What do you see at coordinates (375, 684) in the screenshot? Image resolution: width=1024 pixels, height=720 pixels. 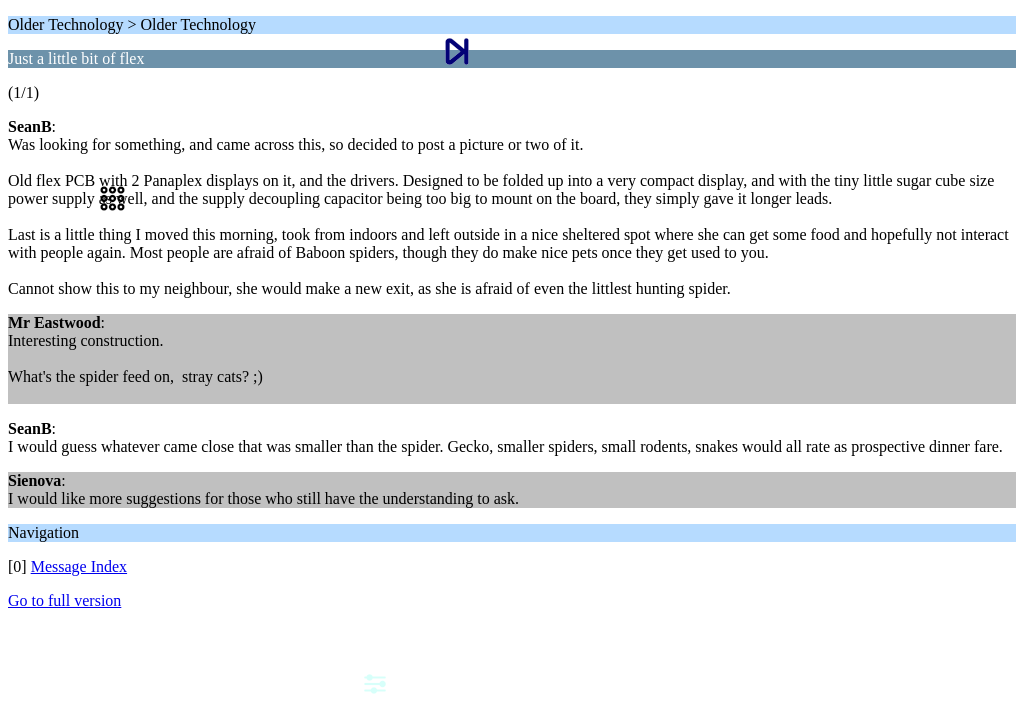 I see `access settings or preferences` at bounding box center [375, 684].